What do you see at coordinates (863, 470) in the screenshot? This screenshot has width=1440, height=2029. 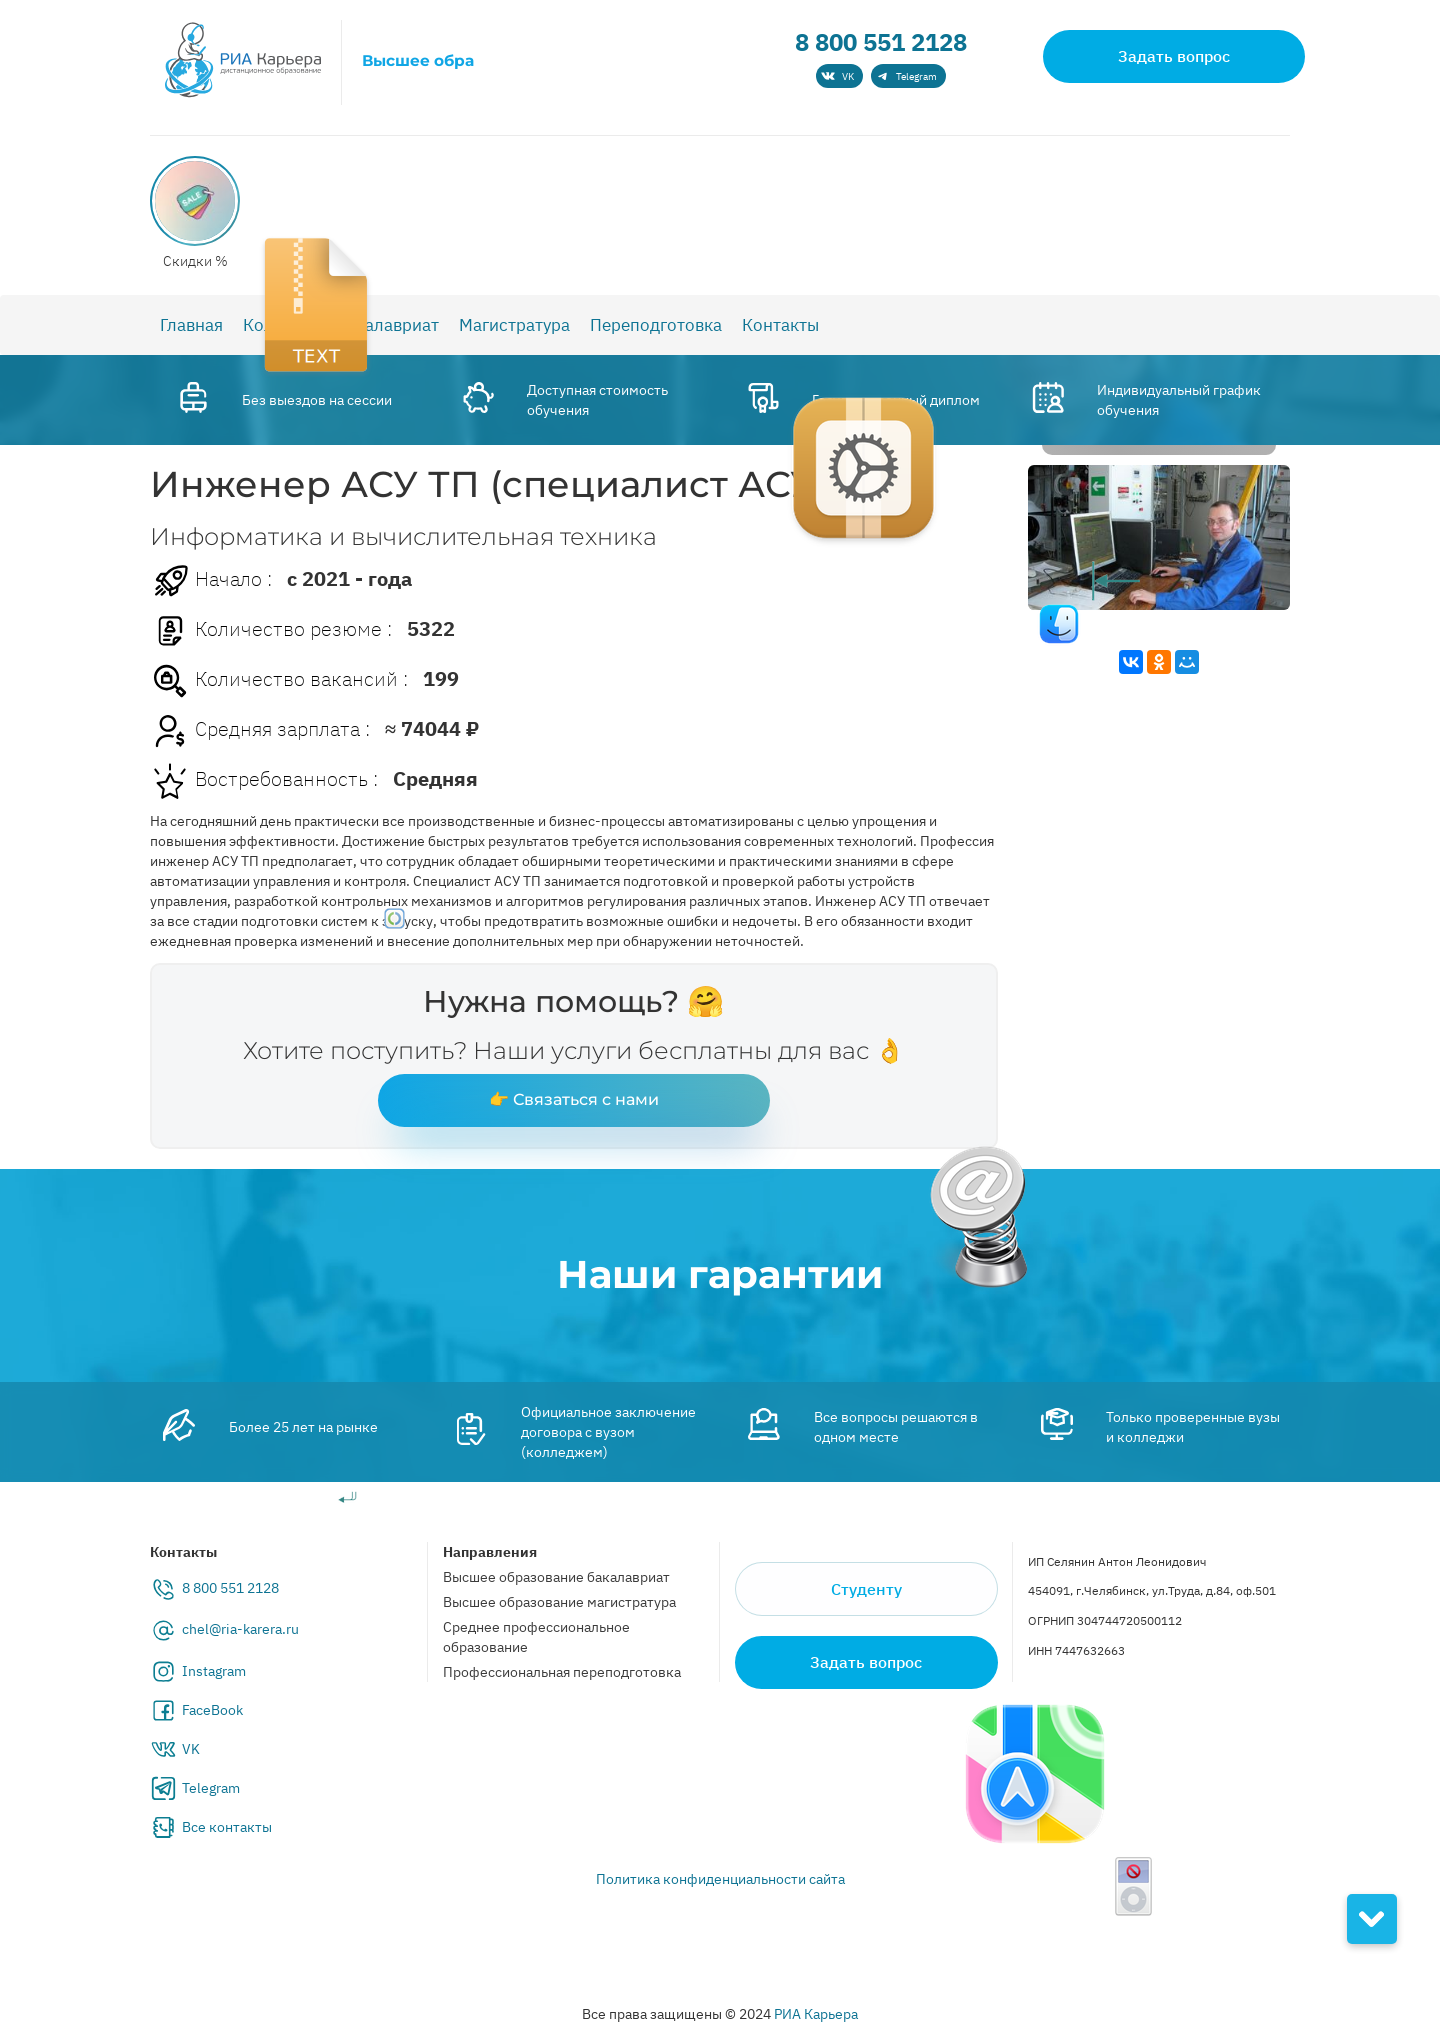 I see `a system component or runtime file` at bounding box center [863, 470].